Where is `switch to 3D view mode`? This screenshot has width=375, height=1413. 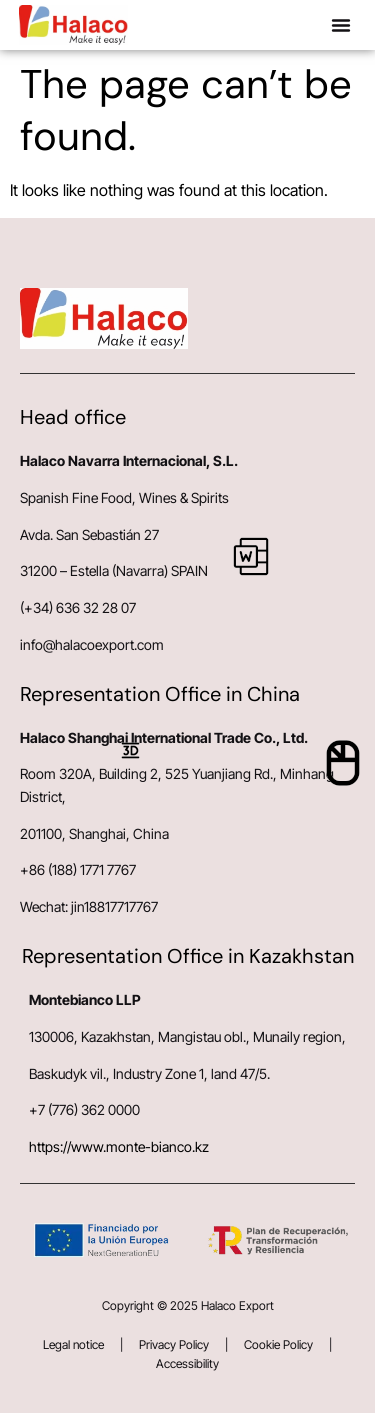
switch to 3D view mode is located at coordinates (130, 750).